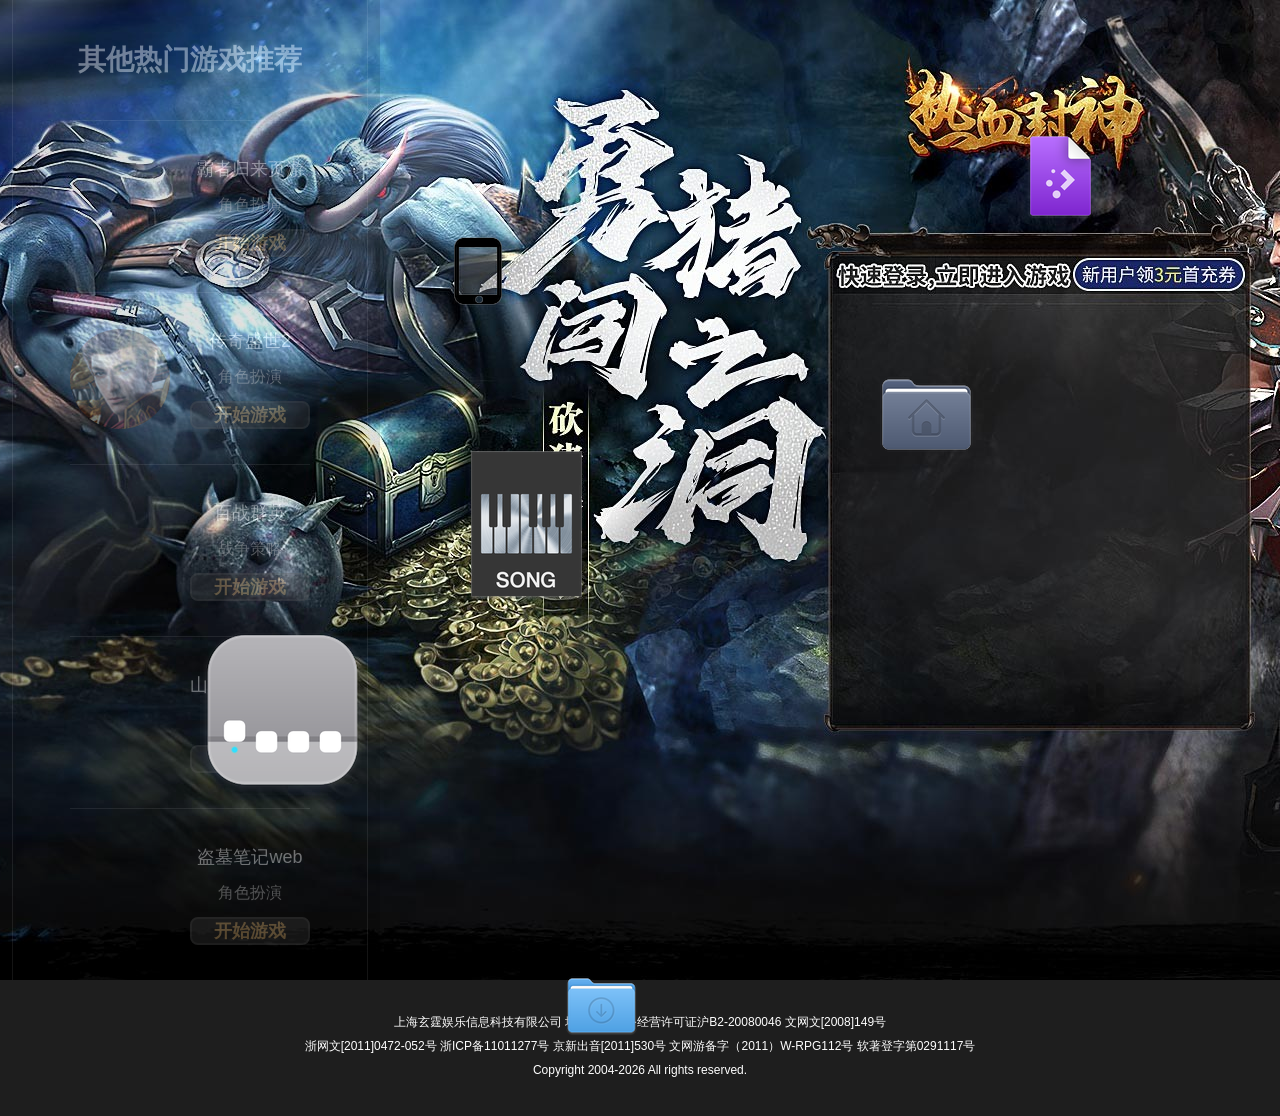 The width and height of the screenshot is (1280, 1116). Describe the element at coordinates (526, 527) in the screenshot. I see `open a song file in GarageBand` at that location.